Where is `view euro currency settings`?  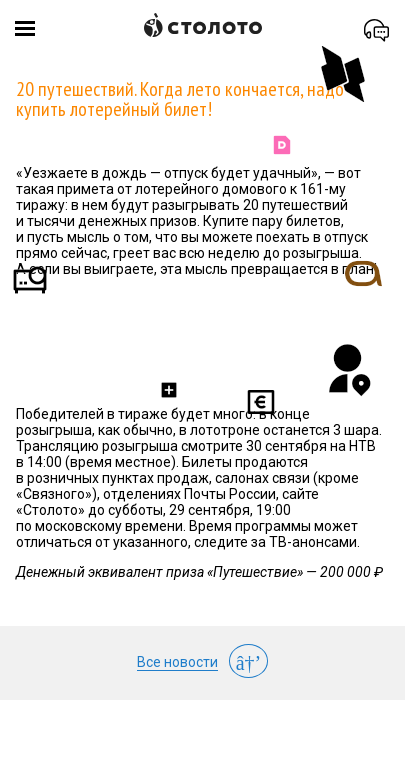 view euro currency settings is located at coordinates (261, 402).